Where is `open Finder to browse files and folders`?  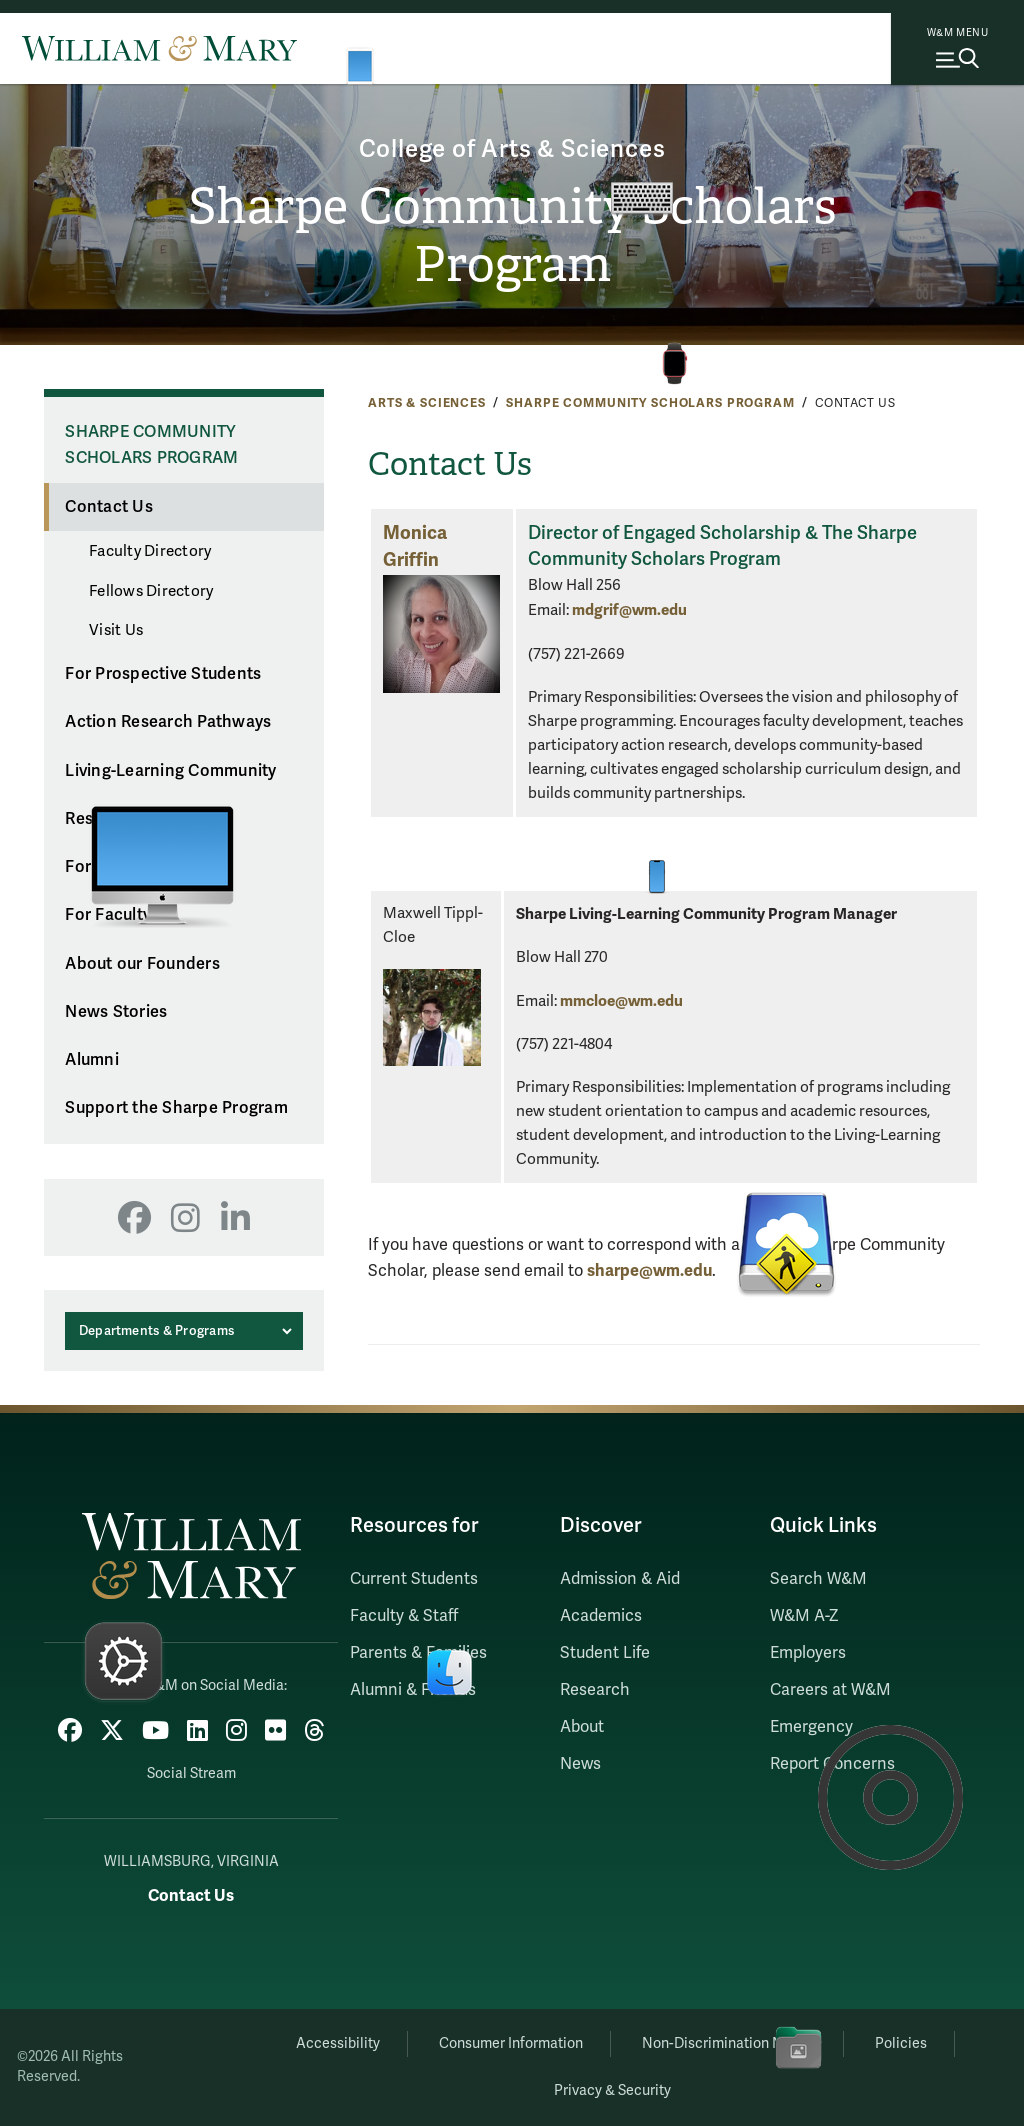 open Finder to browse files and folders is located at coordinates (449, 1672).